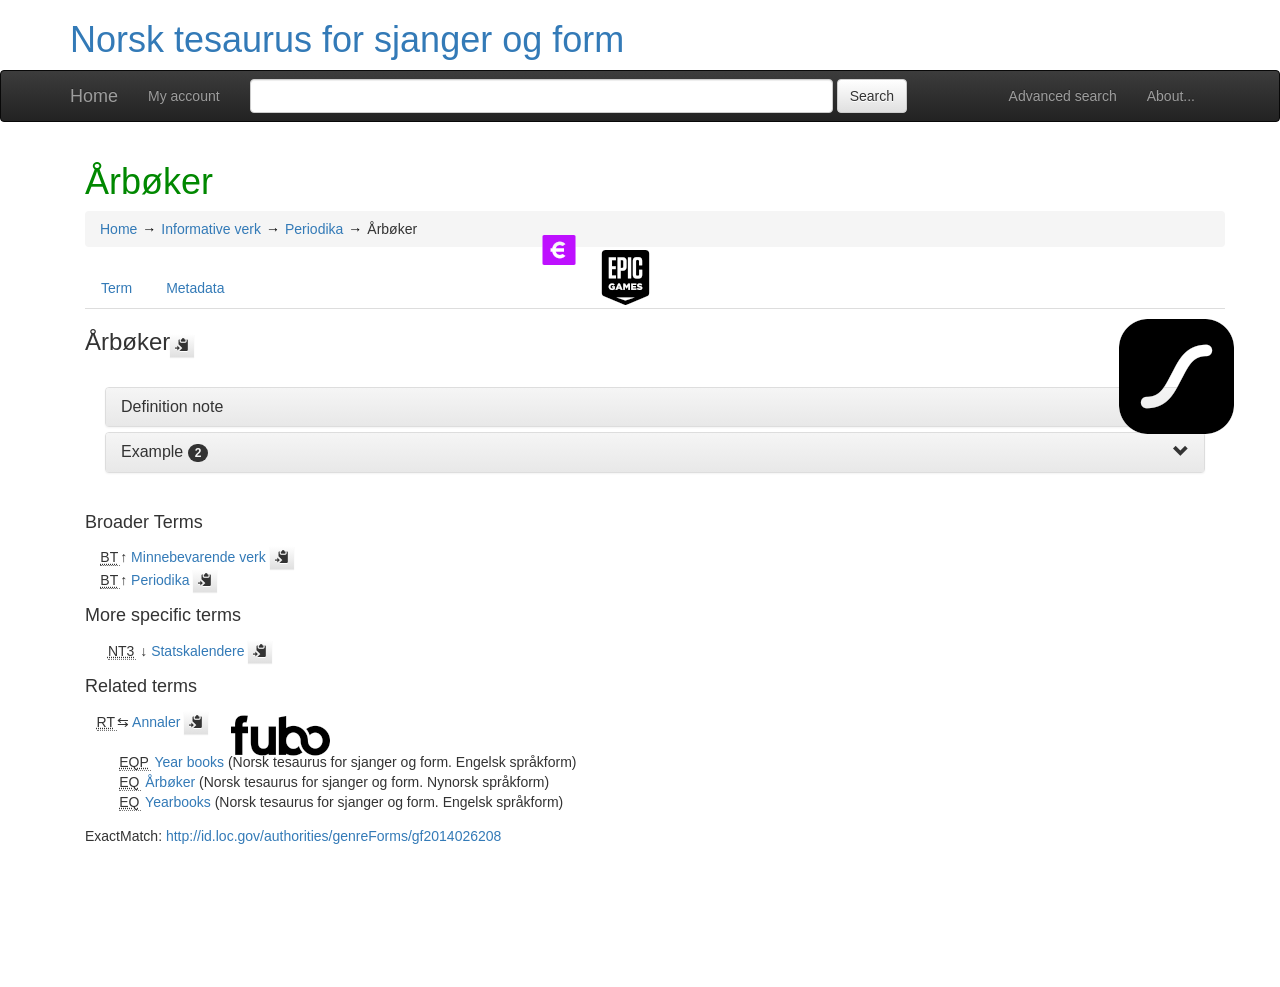 The height and width of the screenshot is (987, 1280). I want to click on indicates euro currency or payment option, so click(559, 250).